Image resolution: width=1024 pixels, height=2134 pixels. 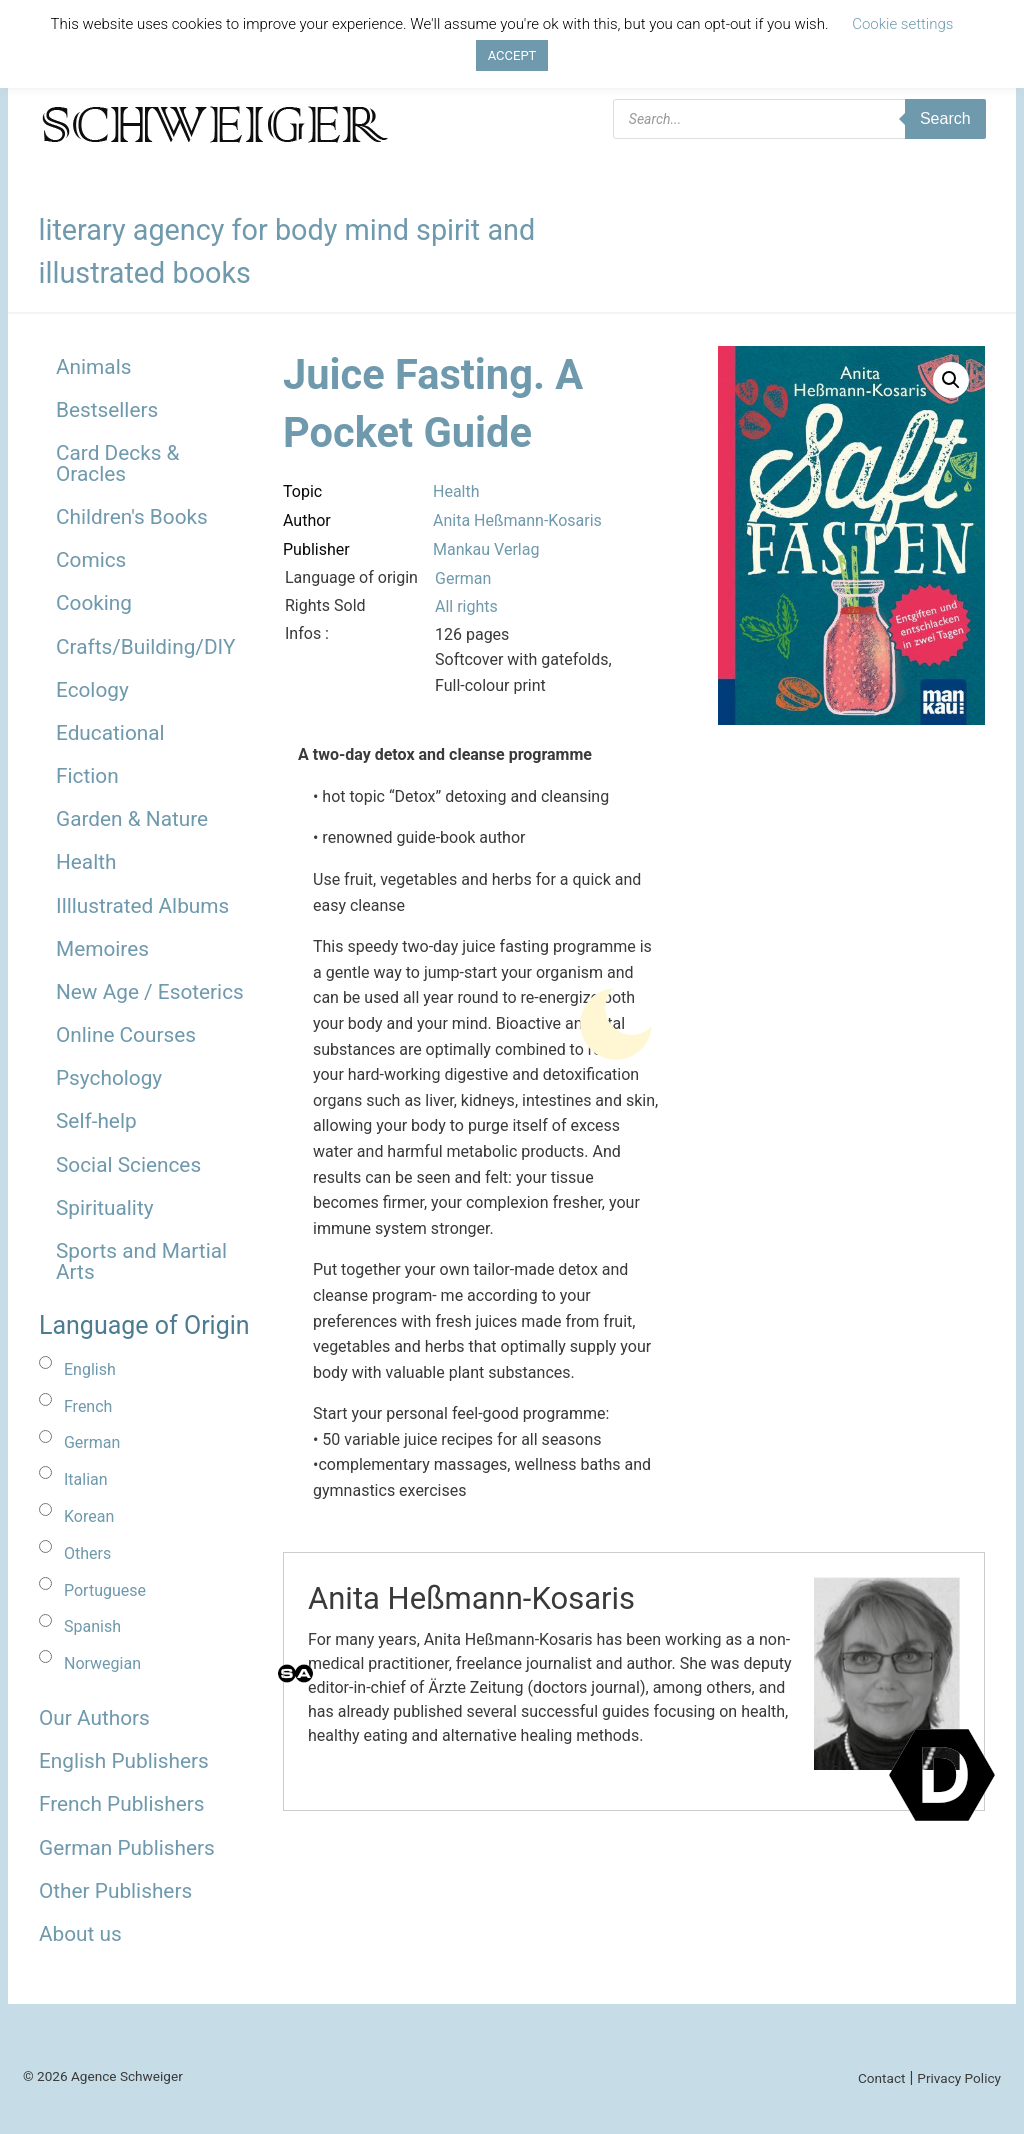 I want to click on Sabancı Holding company logo, so click(x=295, y=1673).